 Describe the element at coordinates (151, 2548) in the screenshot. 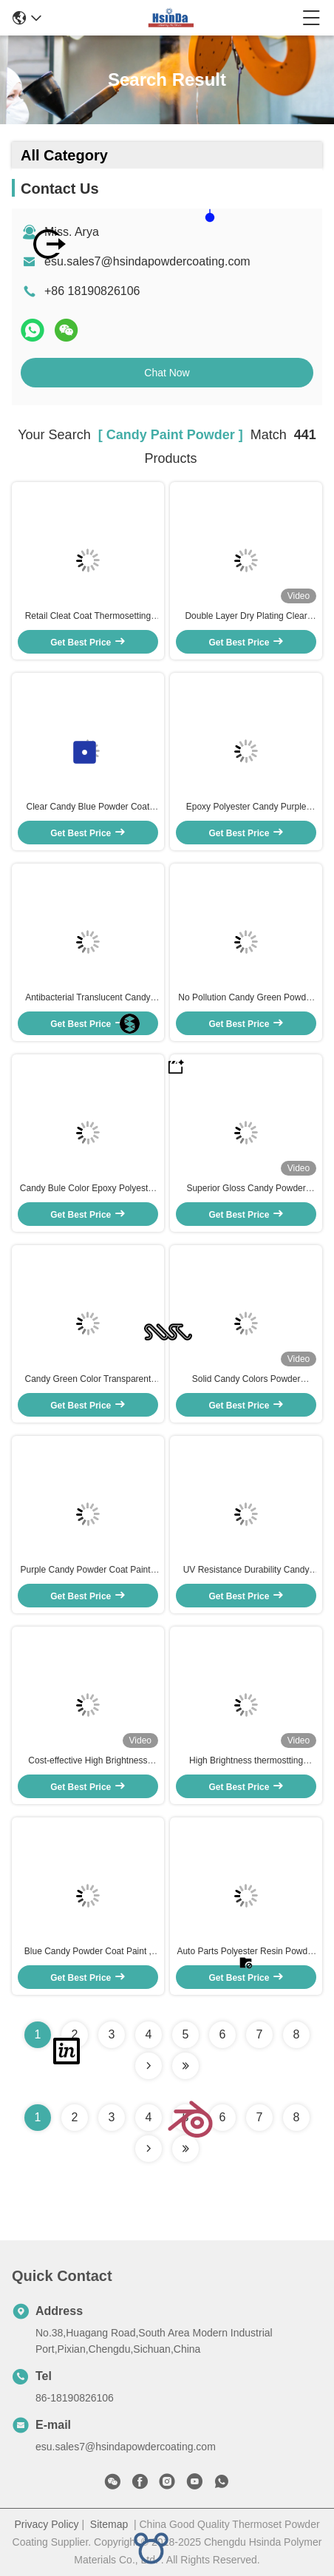

I see `access Disney account or profile` at that location.